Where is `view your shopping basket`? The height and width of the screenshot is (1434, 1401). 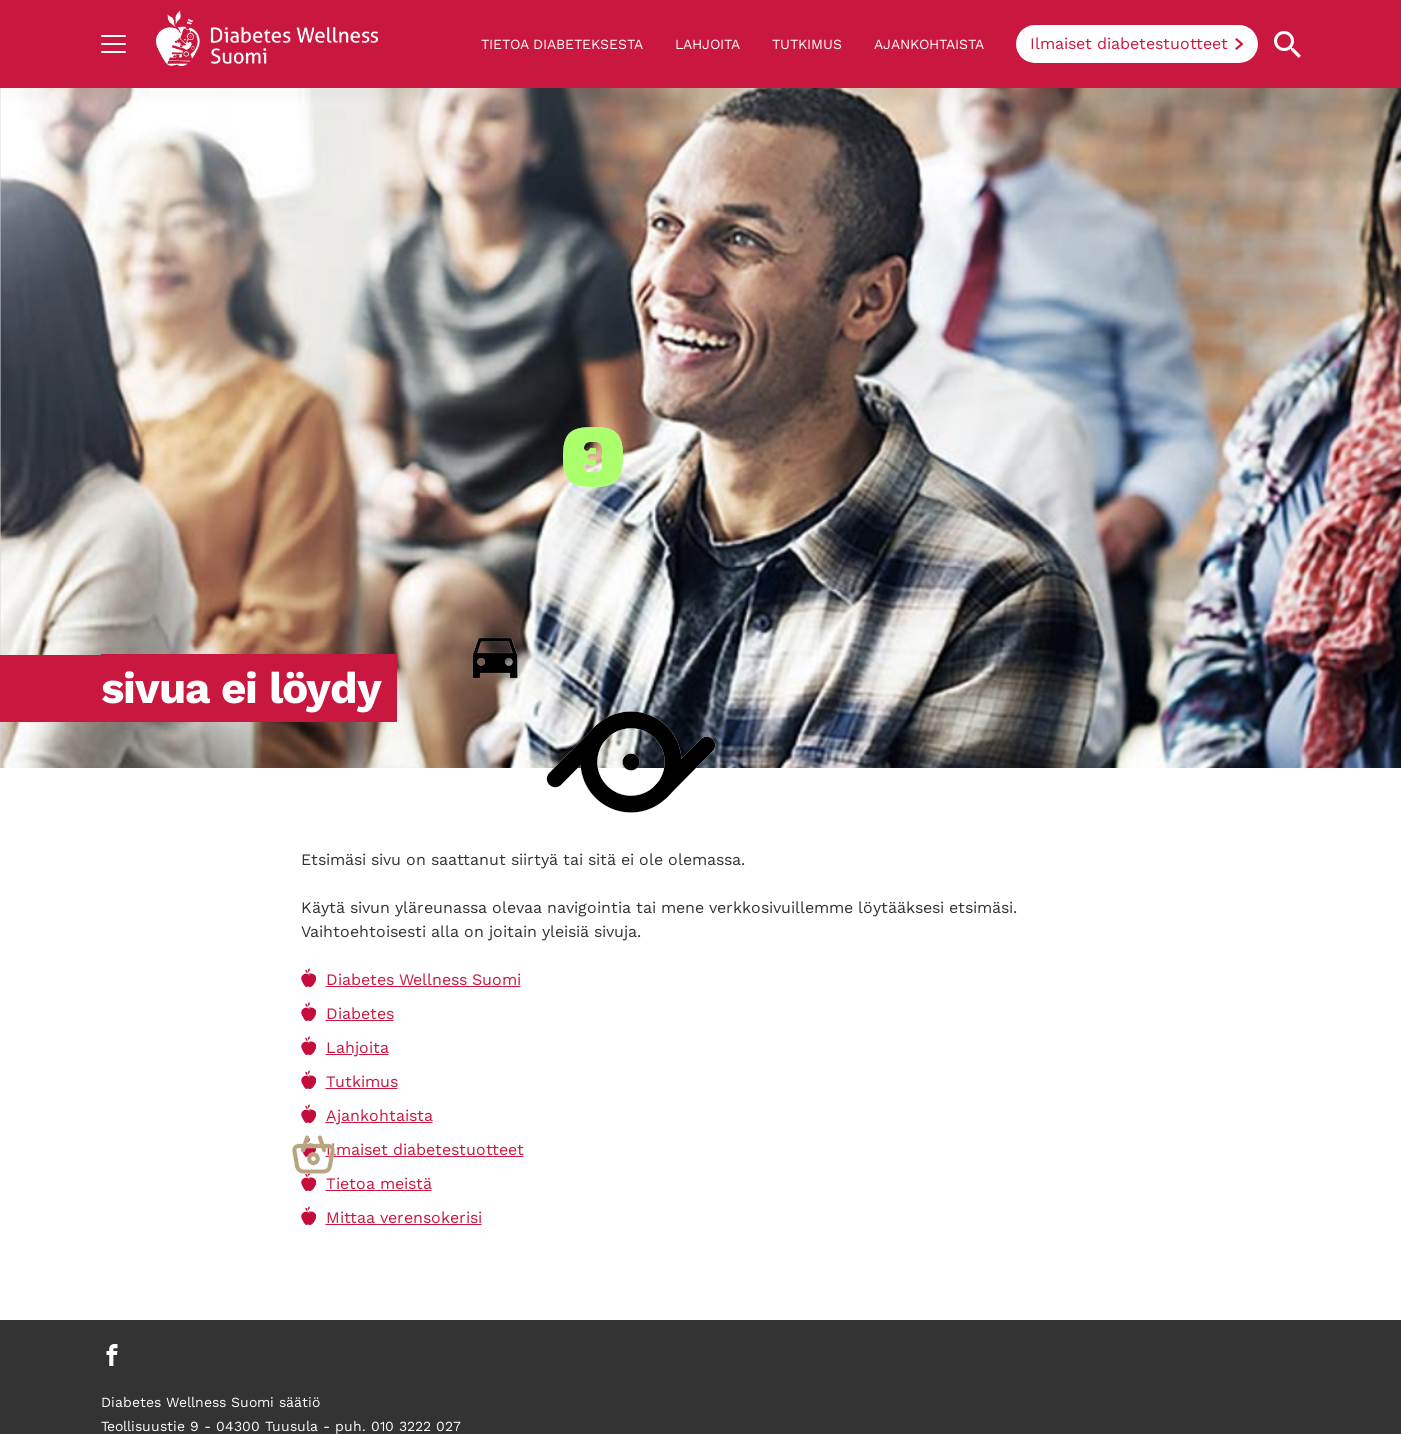 view your shopping basket is located at coordinates (313, 1154).